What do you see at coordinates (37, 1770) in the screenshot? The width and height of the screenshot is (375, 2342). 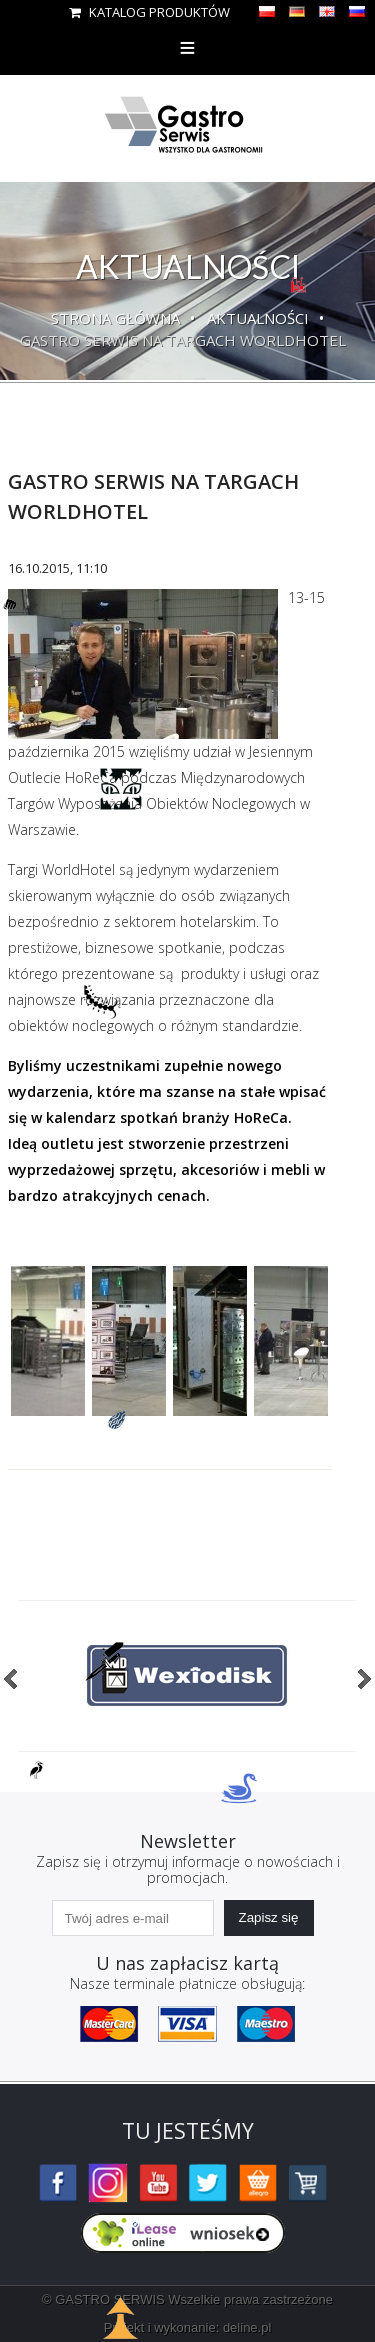 I see `heron bird icon for wildlife or nature category` at bounding box center [37, 1770].